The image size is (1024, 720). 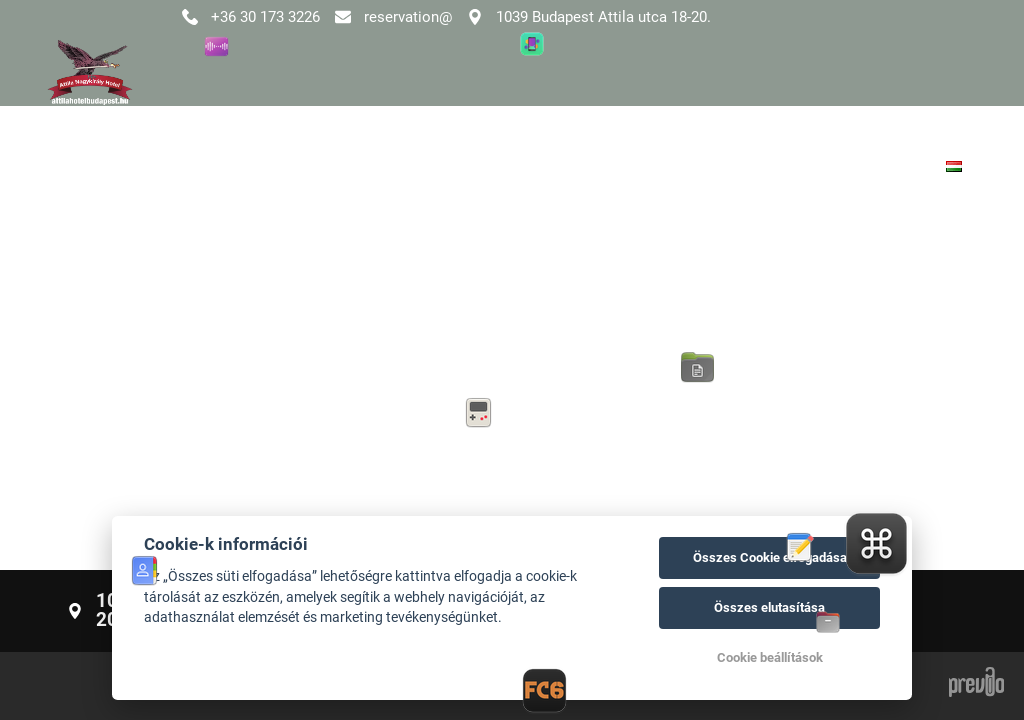 What do you see at coordinates (876, 543) in the screenshot?
I see `open keyboard settings and preferences` at bounding box center [876, 543].